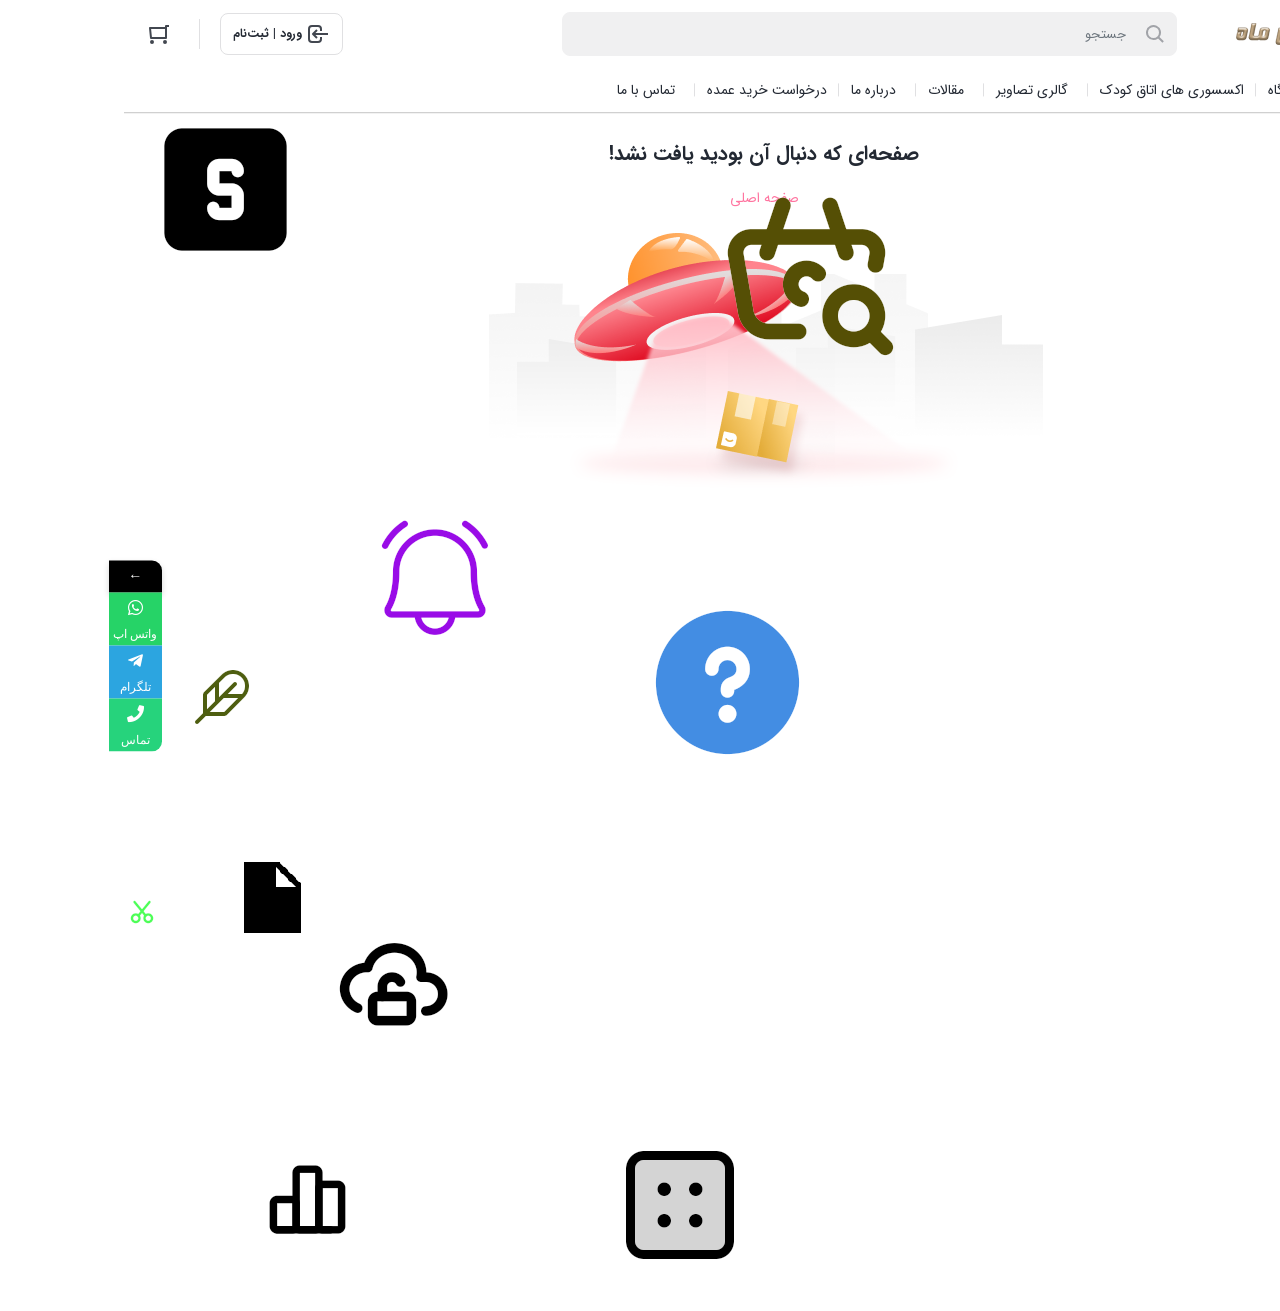  Describe the element at coordinates (142, 912) in the screenshot. I see `cut selected text or content` at that location.